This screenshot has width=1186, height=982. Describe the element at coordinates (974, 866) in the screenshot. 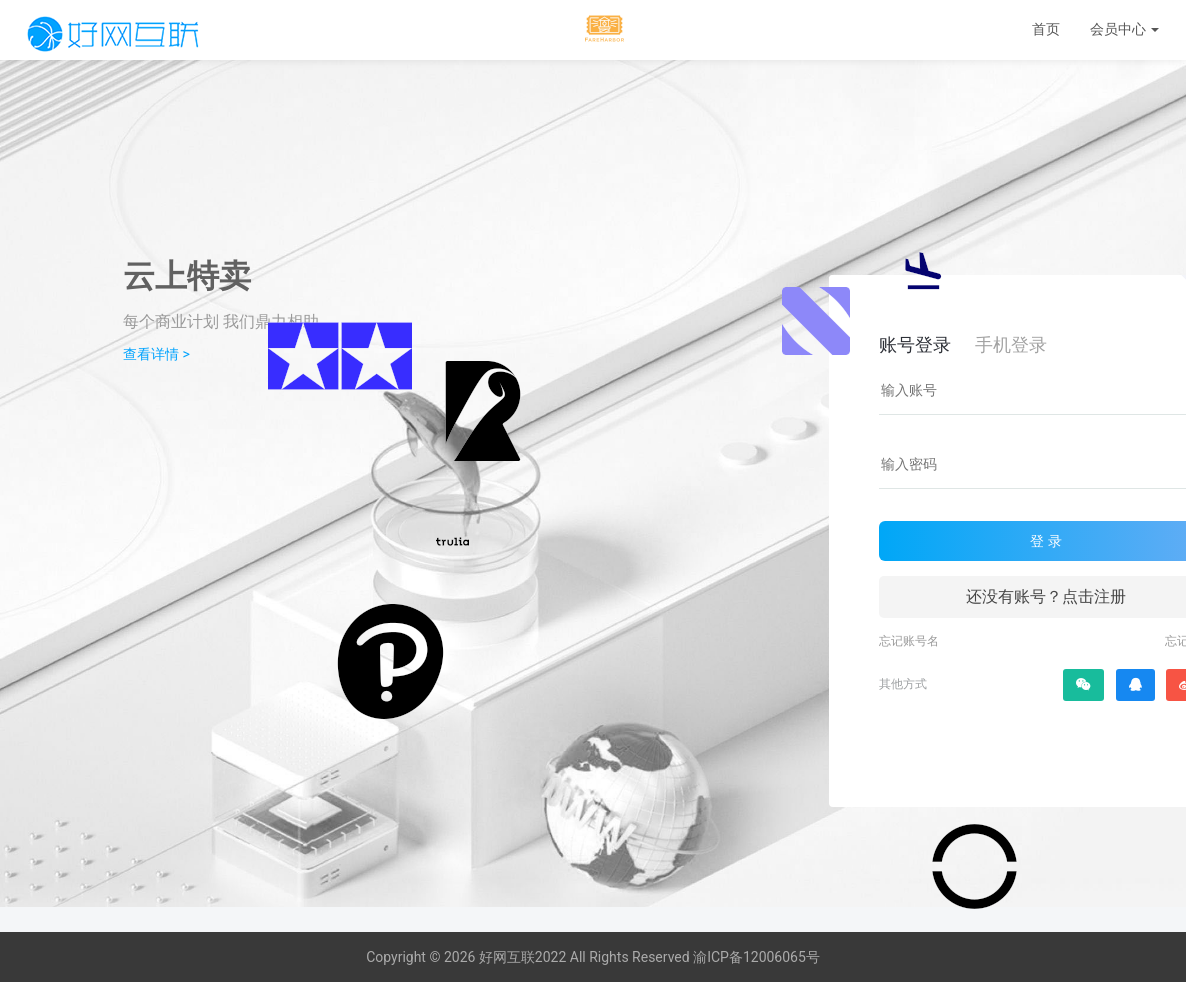

I see `indicates content is loading` at that location.